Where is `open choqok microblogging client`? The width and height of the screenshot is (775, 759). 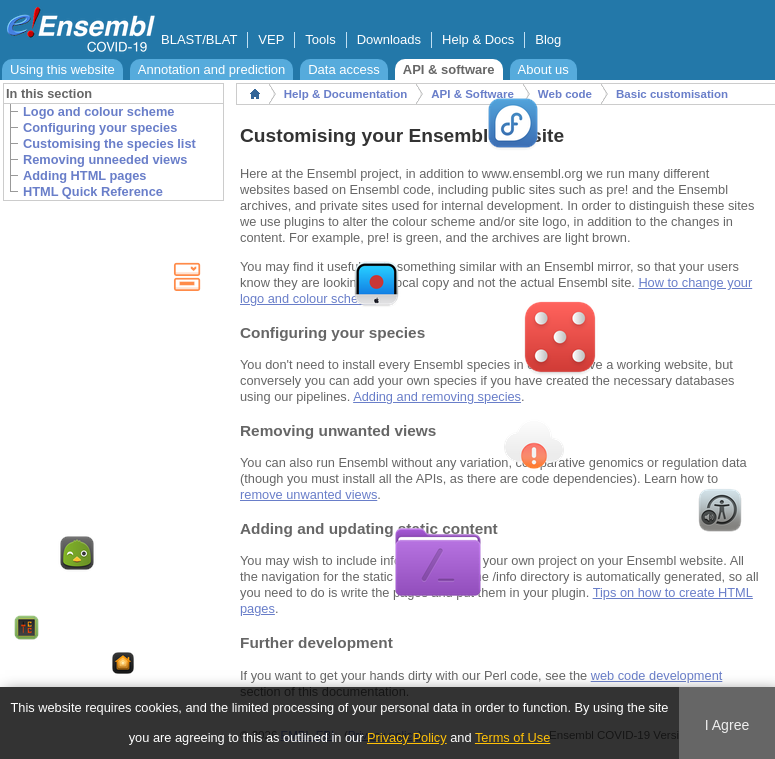 open choqok microblogging client is located at coordinates (77, 553).